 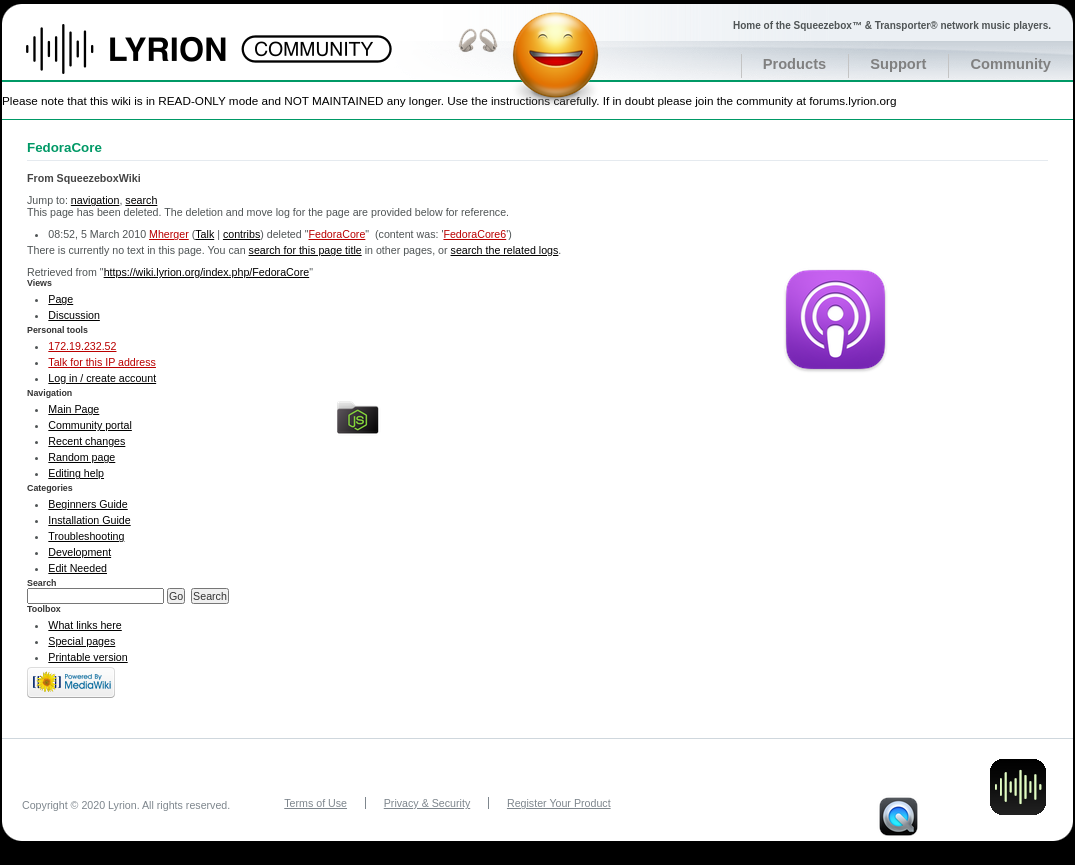 What do you see at coordinates (898, 816) in the screenshot?
I see `open QuickTime Player to watch videos` at bounding box center [898, 816].